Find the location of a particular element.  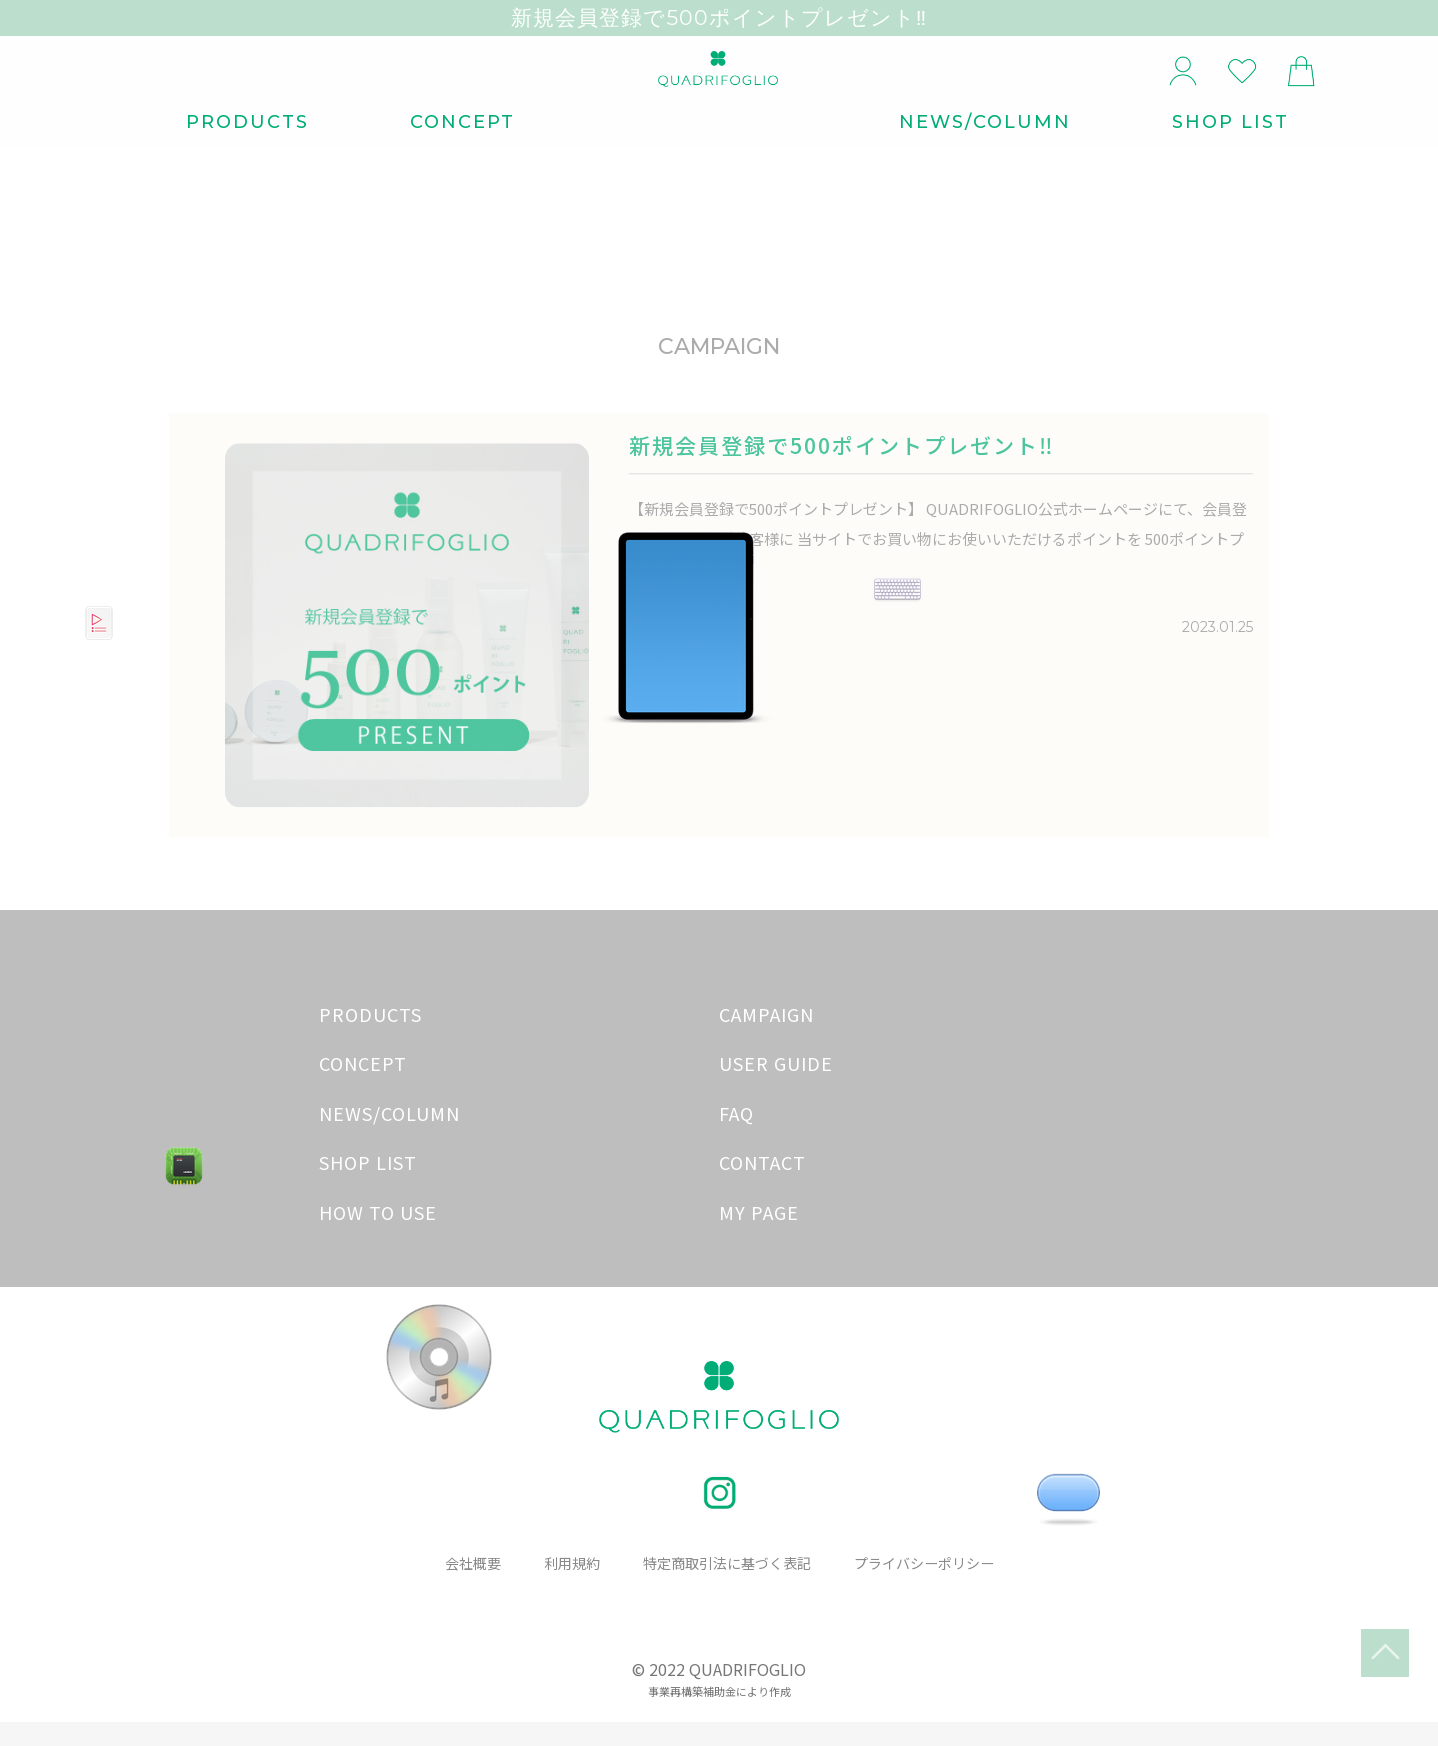

view system memory usage is located at coordinates (184, 1166).